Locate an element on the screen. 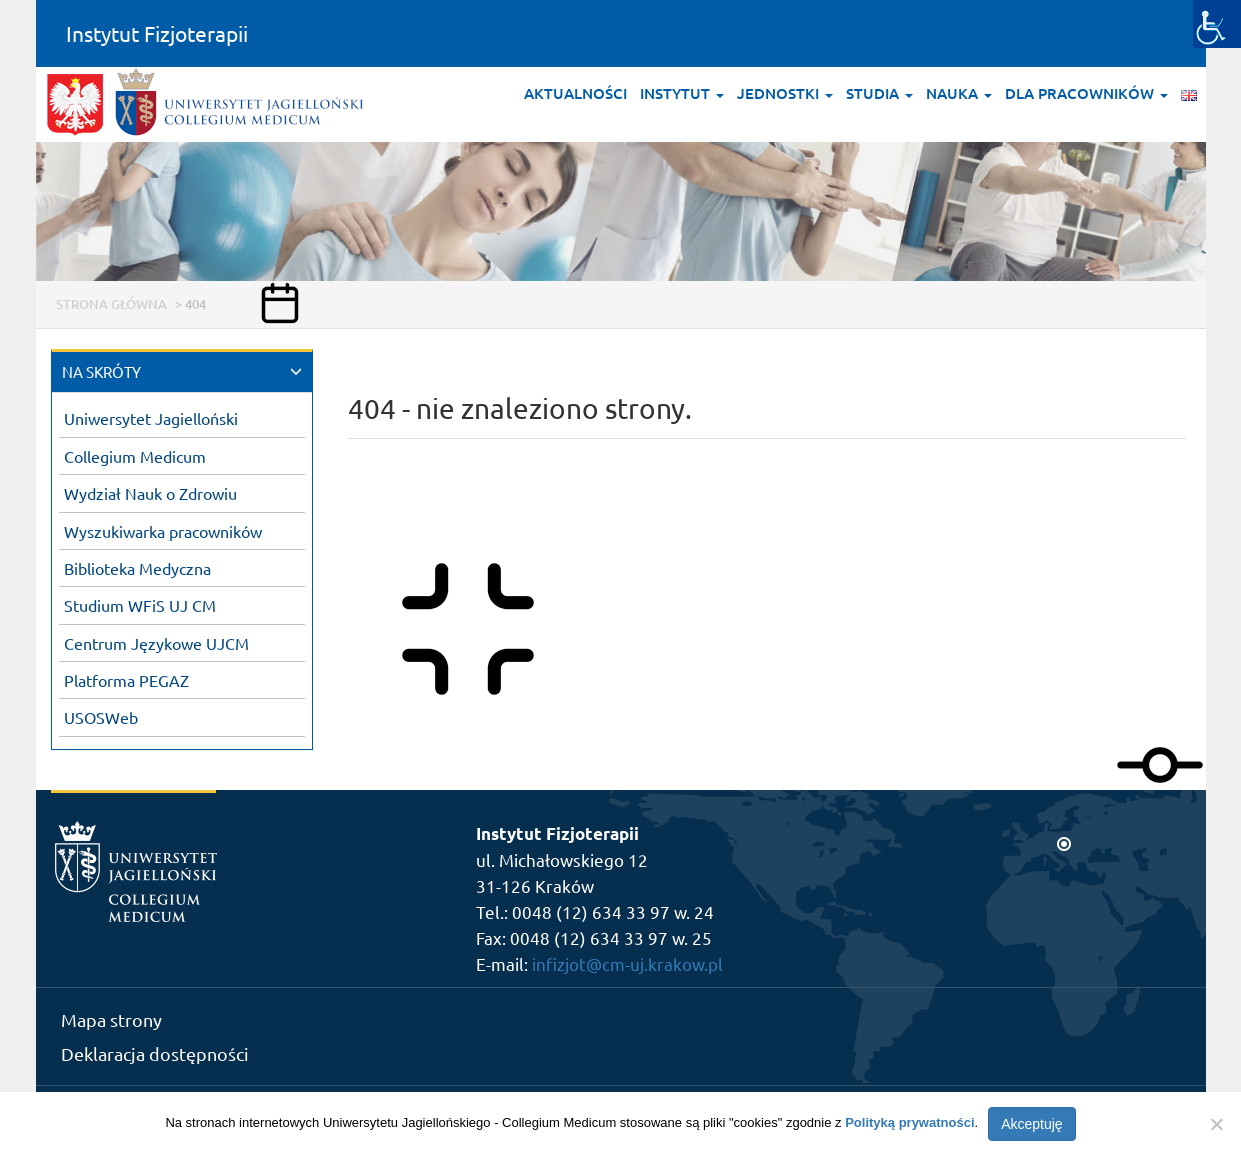  minimize or exit fullscreen mode is located at coordinates (468, 629).